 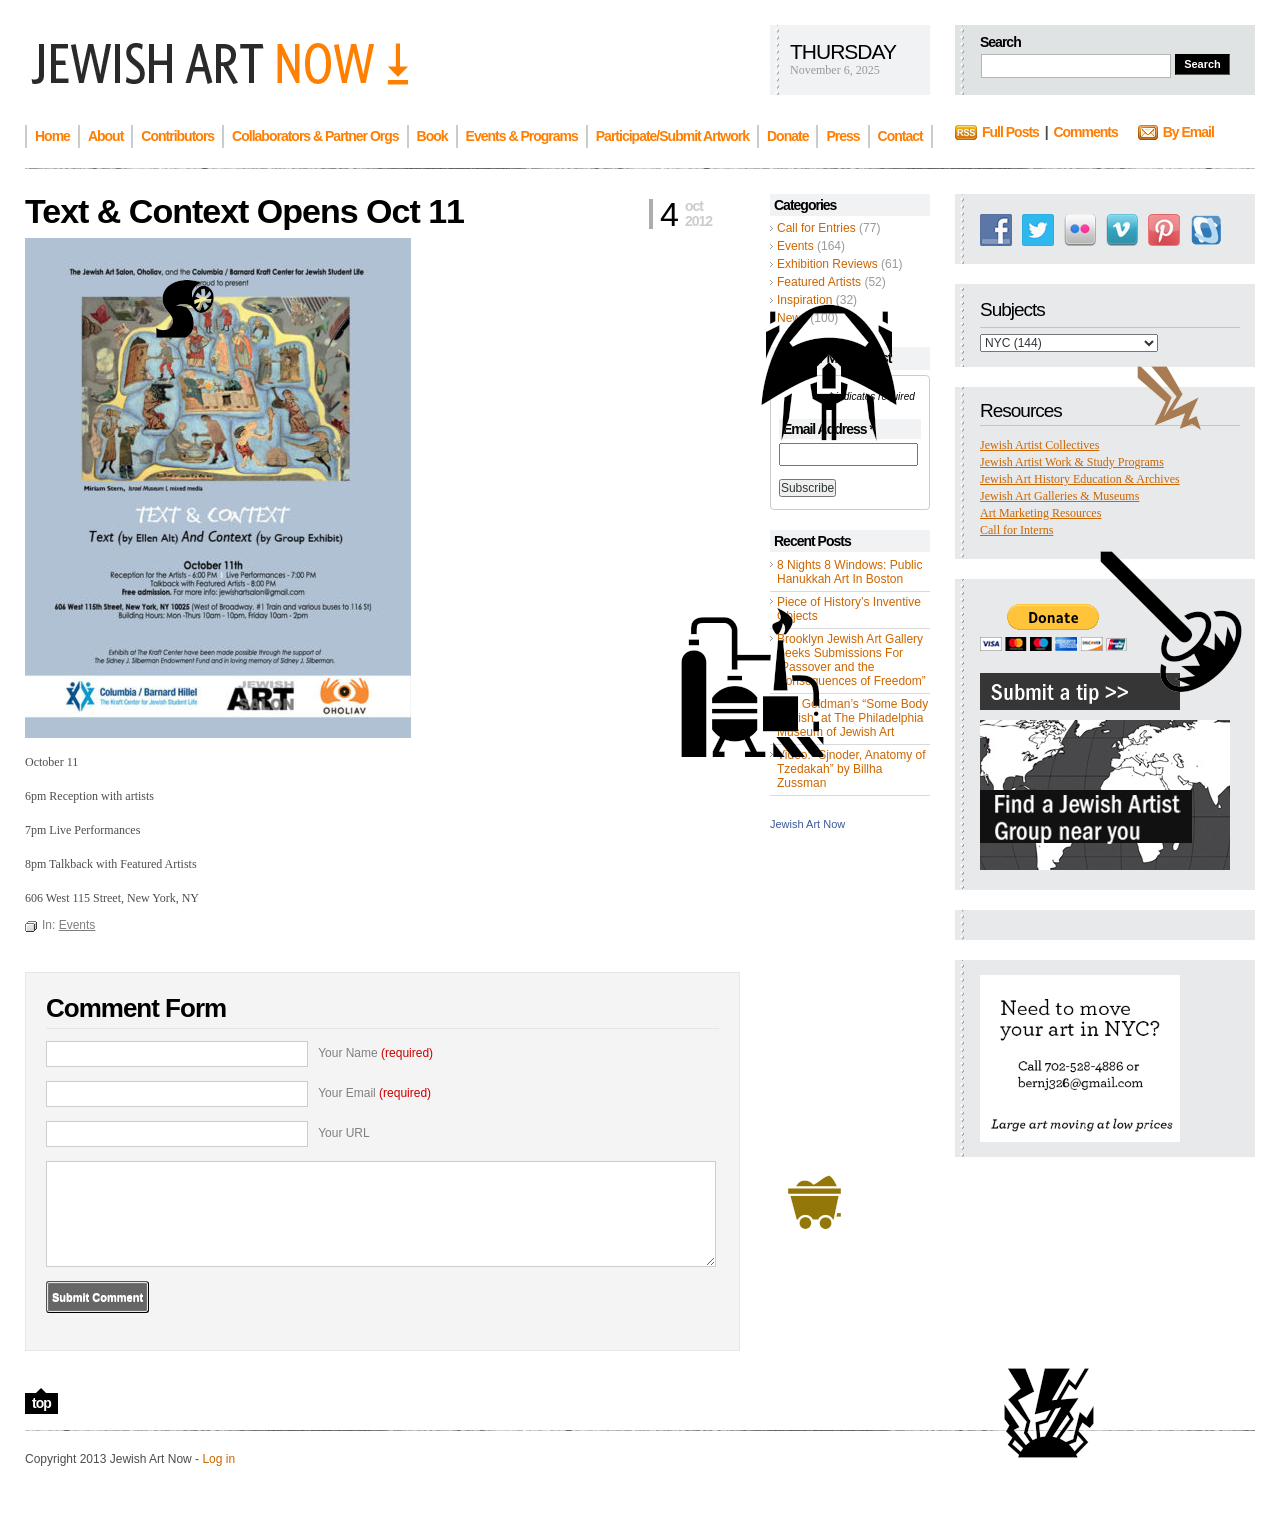 What do you see at coordinates (185, 309) in the screenshot?
I see `parasitic worm enemy or creature in a game` at bounding box center [185, 309].